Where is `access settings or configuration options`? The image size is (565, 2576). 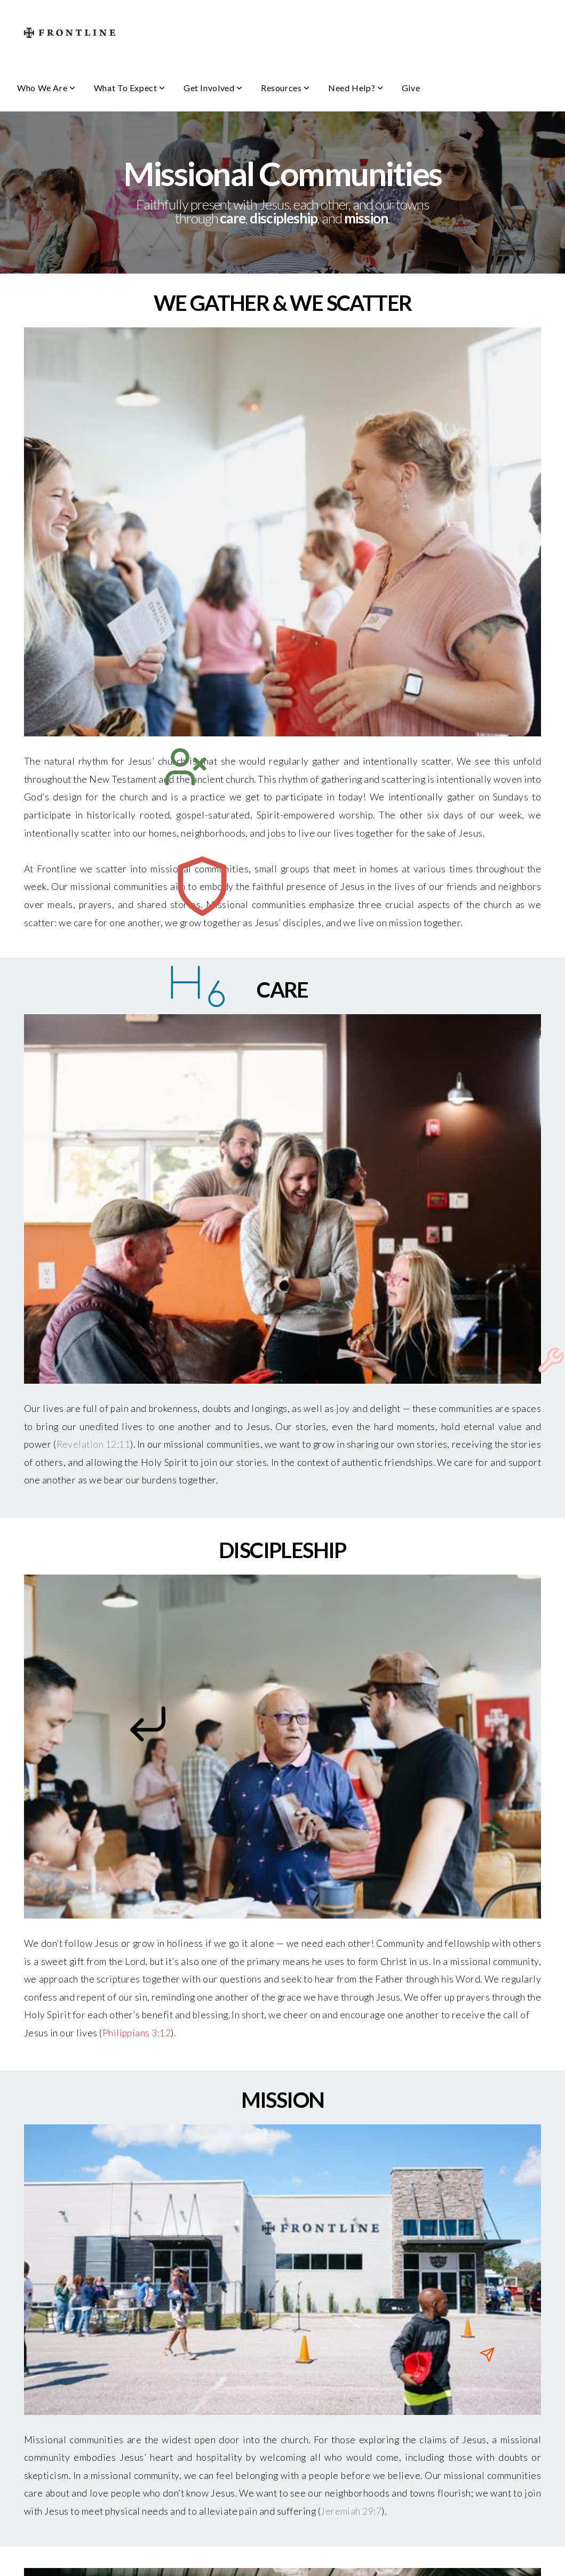
access settings or configuration options is located at coordinates (551, 1361).